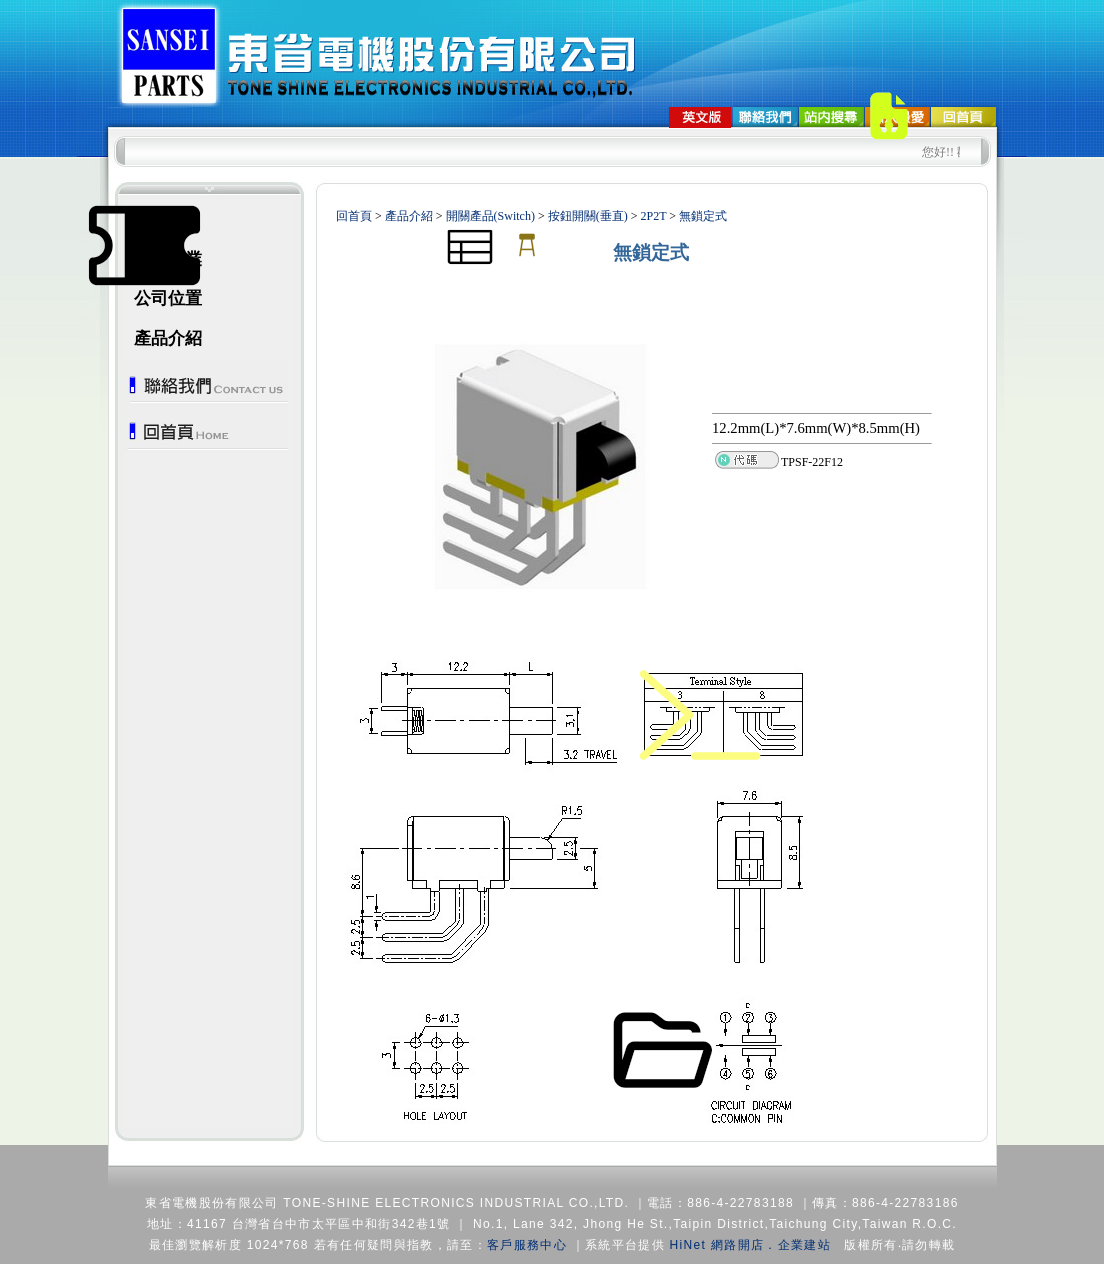 This screenshot has width=1104, height=1264. Describe the element at coordinates (700, 715) in the screenshot. I see `open the command line terminal` at that location.